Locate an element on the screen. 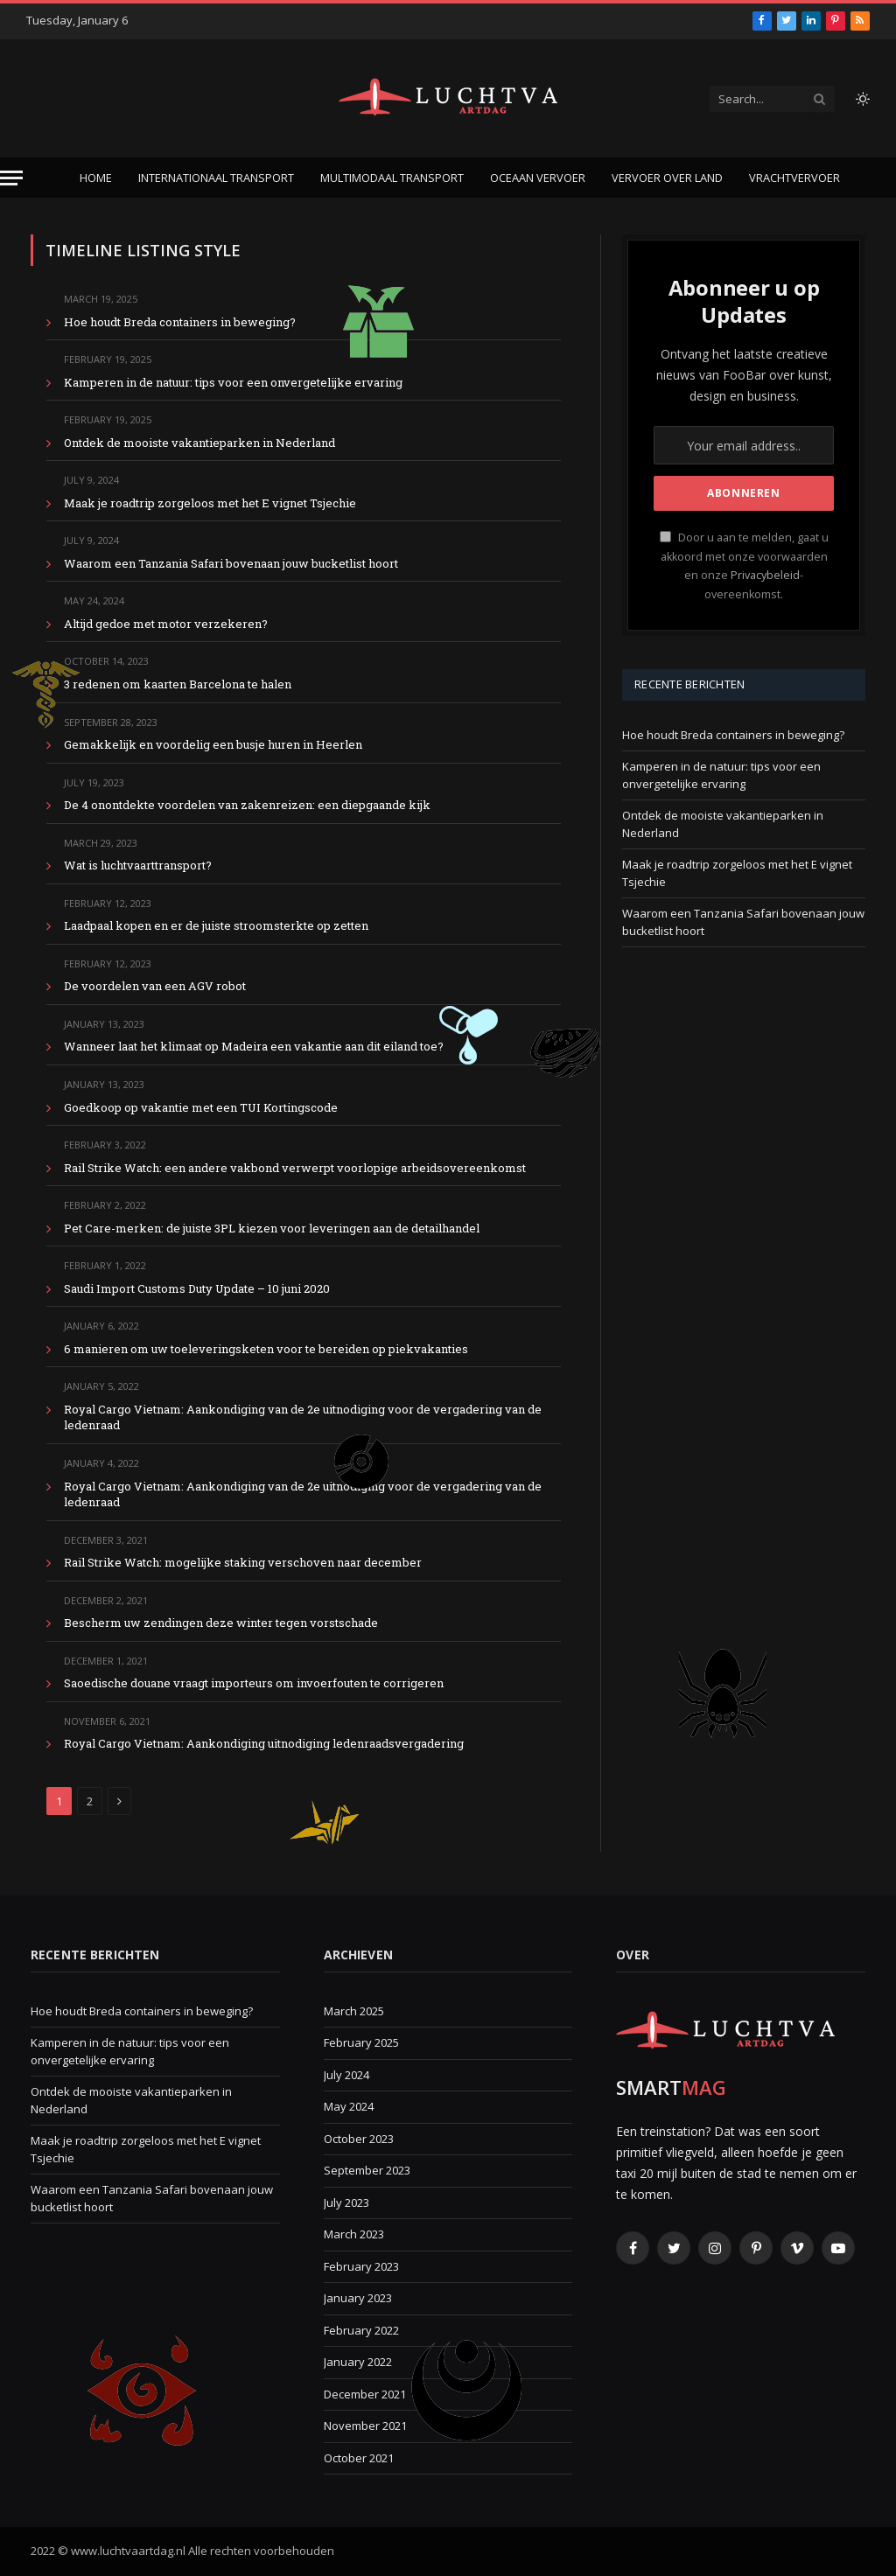 This screenshot has width=896, height=2576. access health or medical features is located at coordinates (46, 695).